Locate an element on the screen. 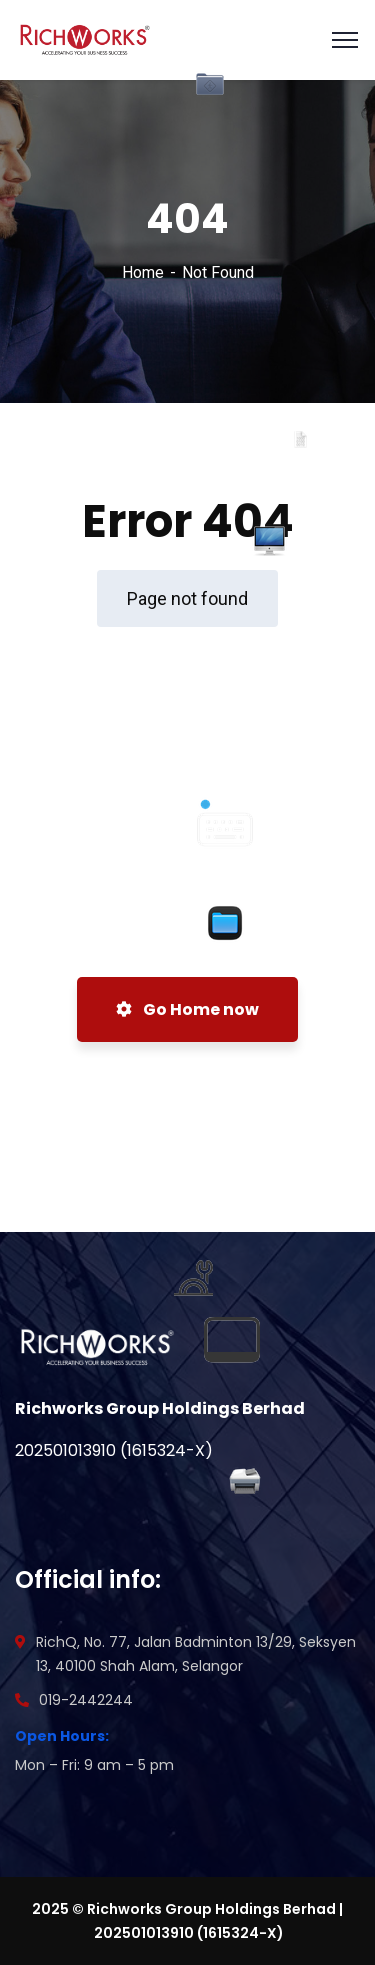 The width and height of the screenshot is (375, 1965). access engineering or developer tools is located at coordinates (193, 1278).